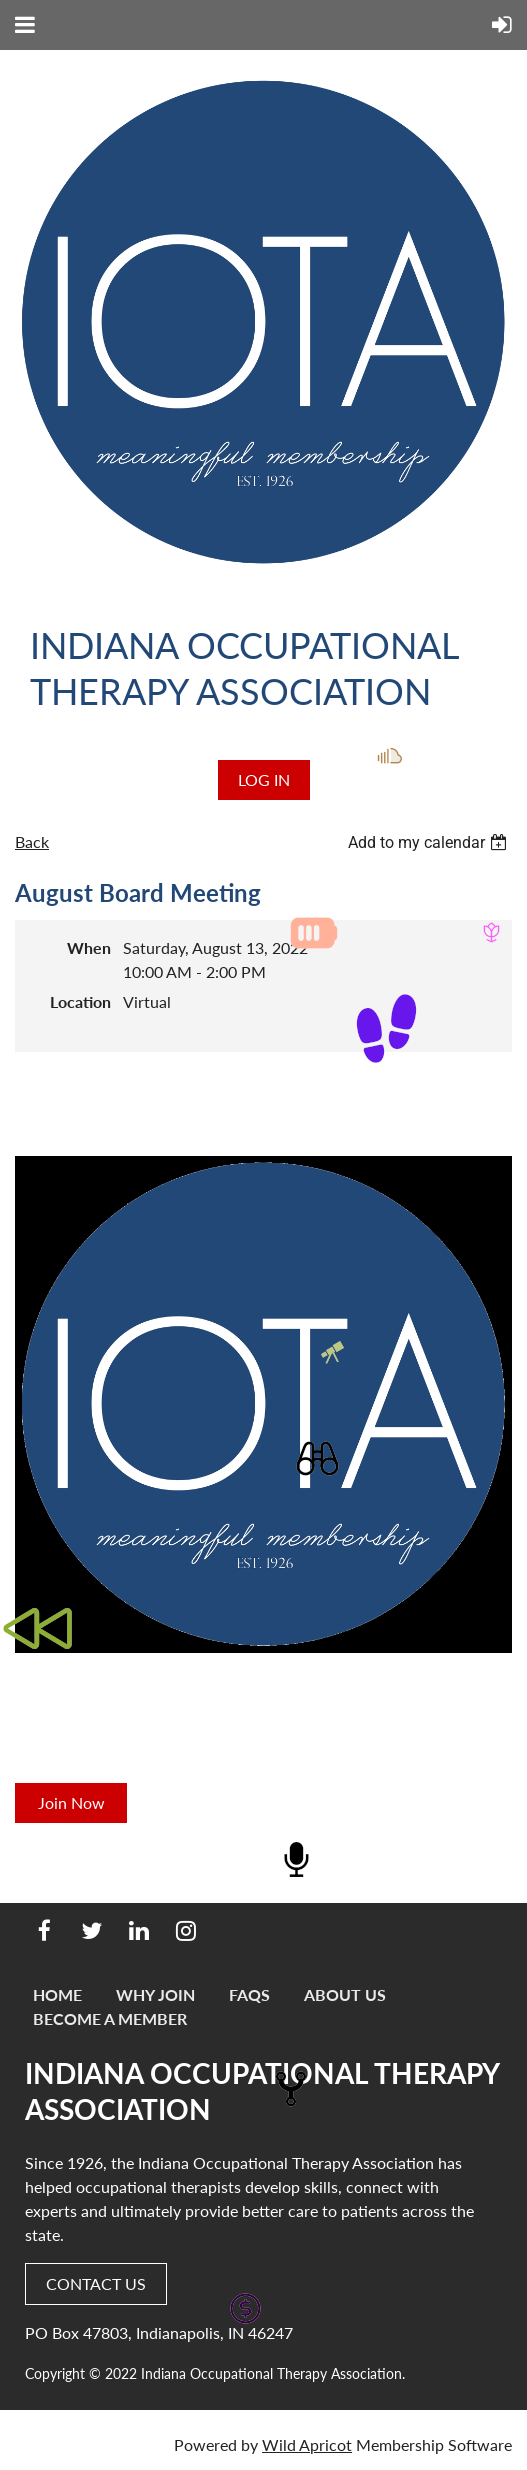 The image size is (527, 2470). I want to click on view git branch network or commit history, so click(291, 2089).